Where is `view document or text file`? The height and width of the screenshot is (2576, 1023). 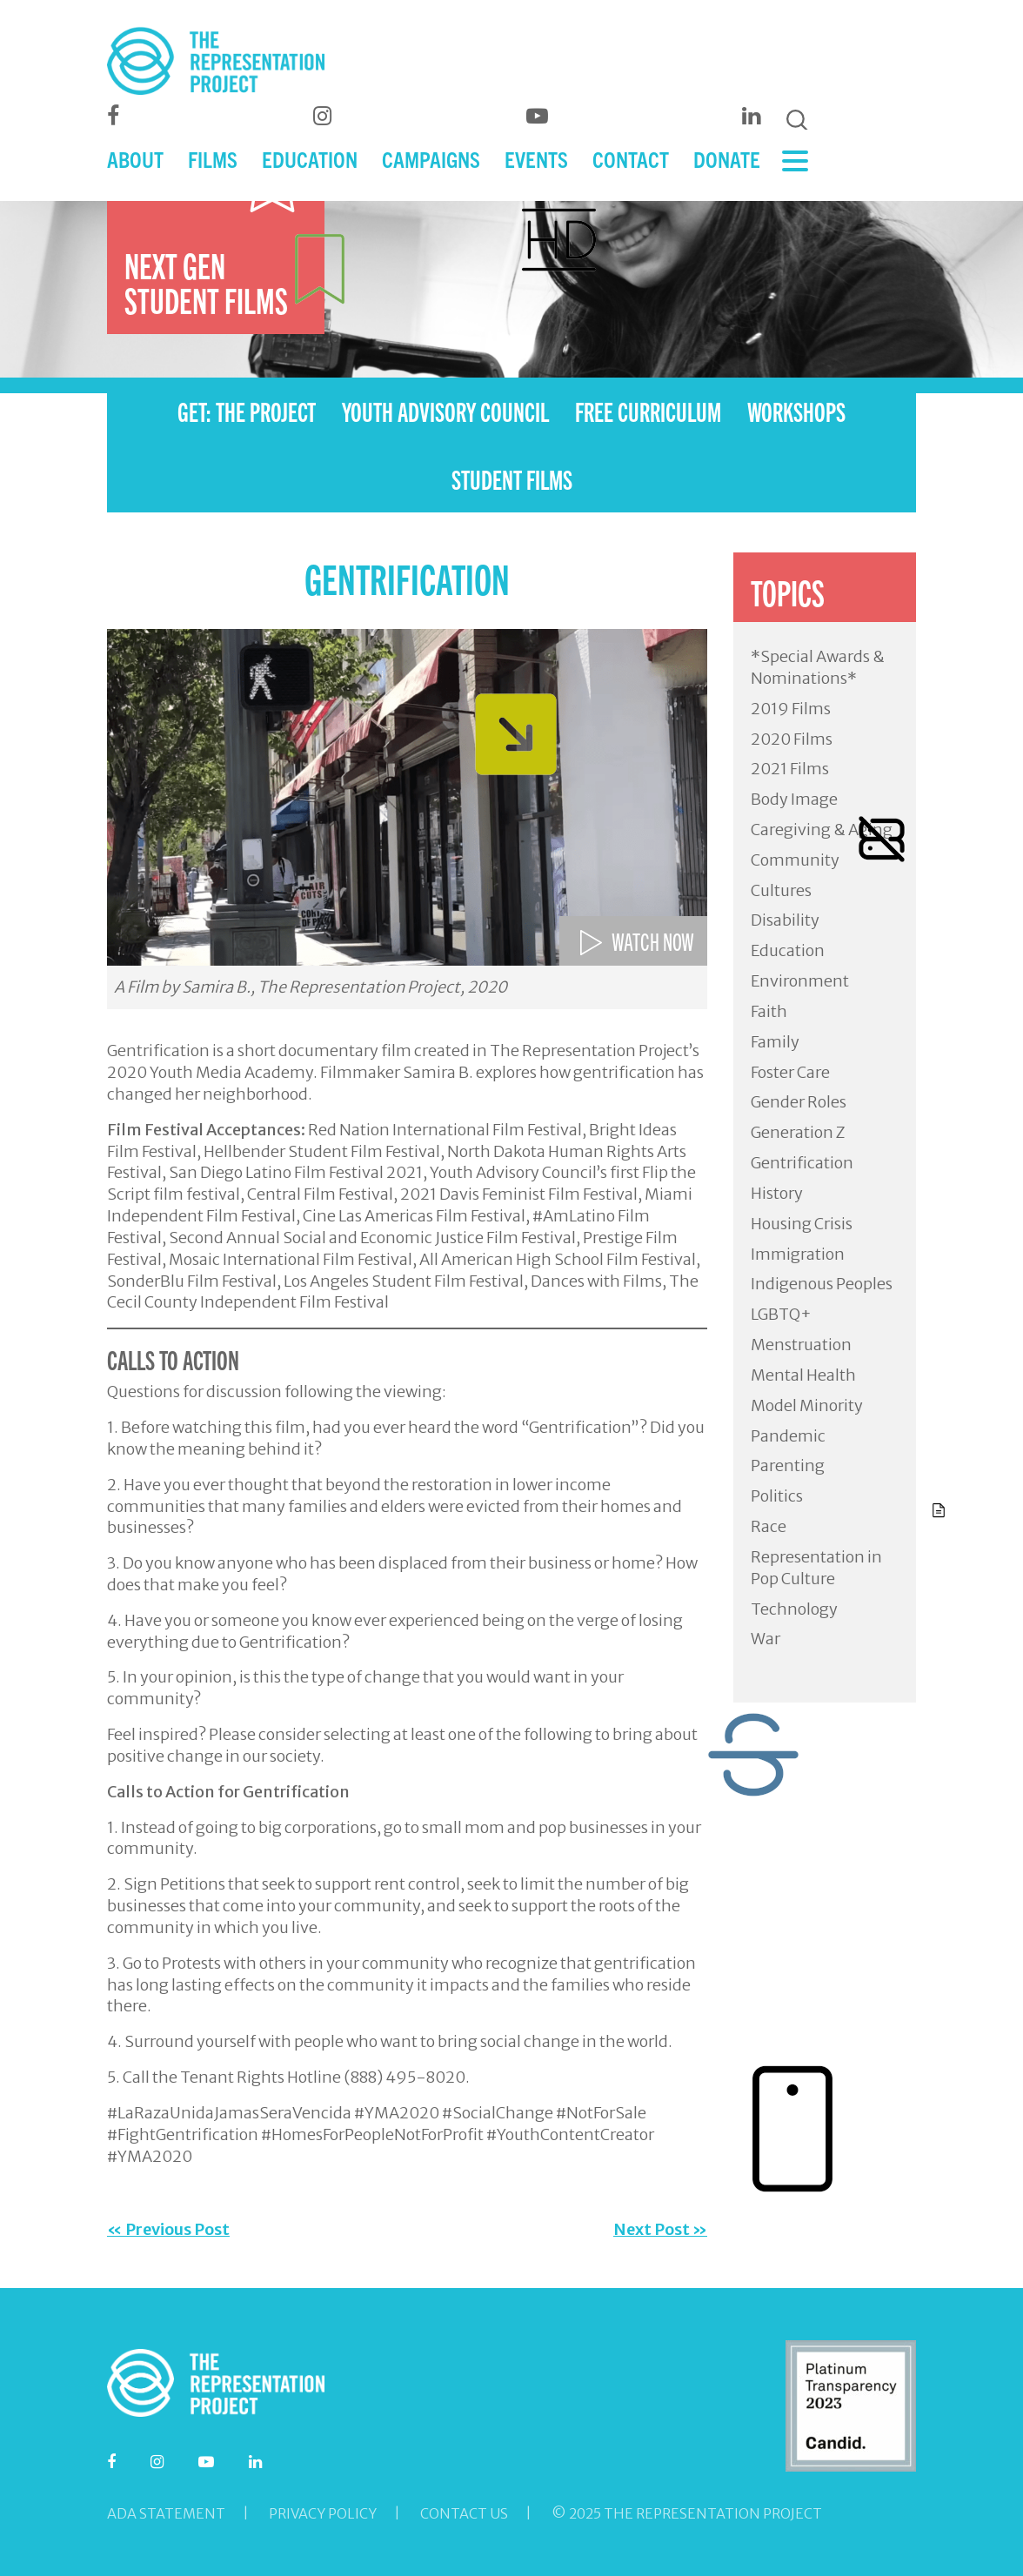
view document or text file is located at coordinates (939, 1510).